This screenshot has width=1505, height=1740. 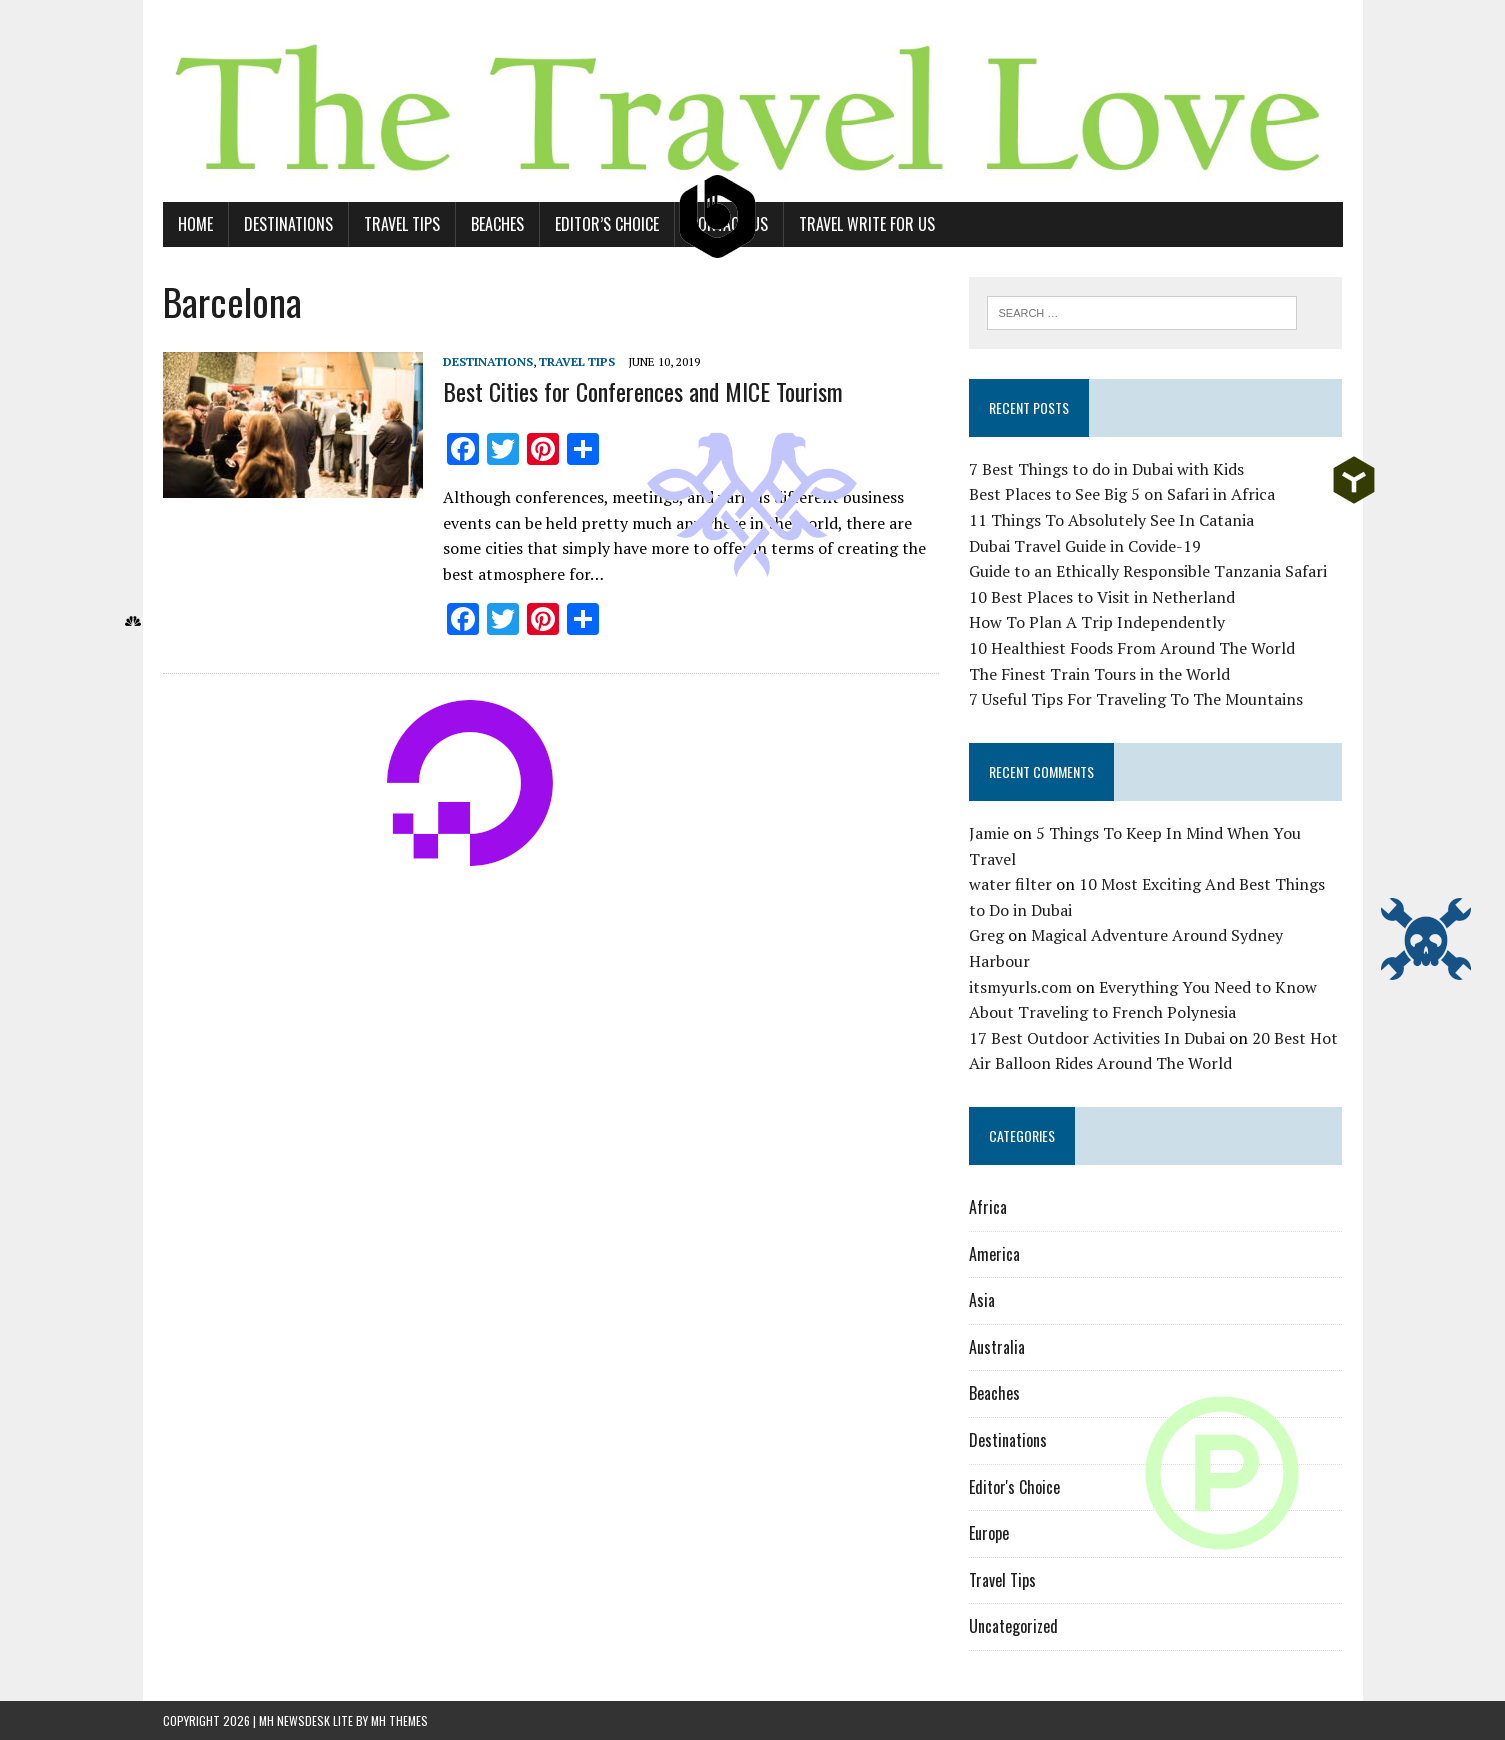 What do you see at coordinates (752, 505) in the screenshot?
I see `air serbia airline logo` at bounding box center [752, 505].